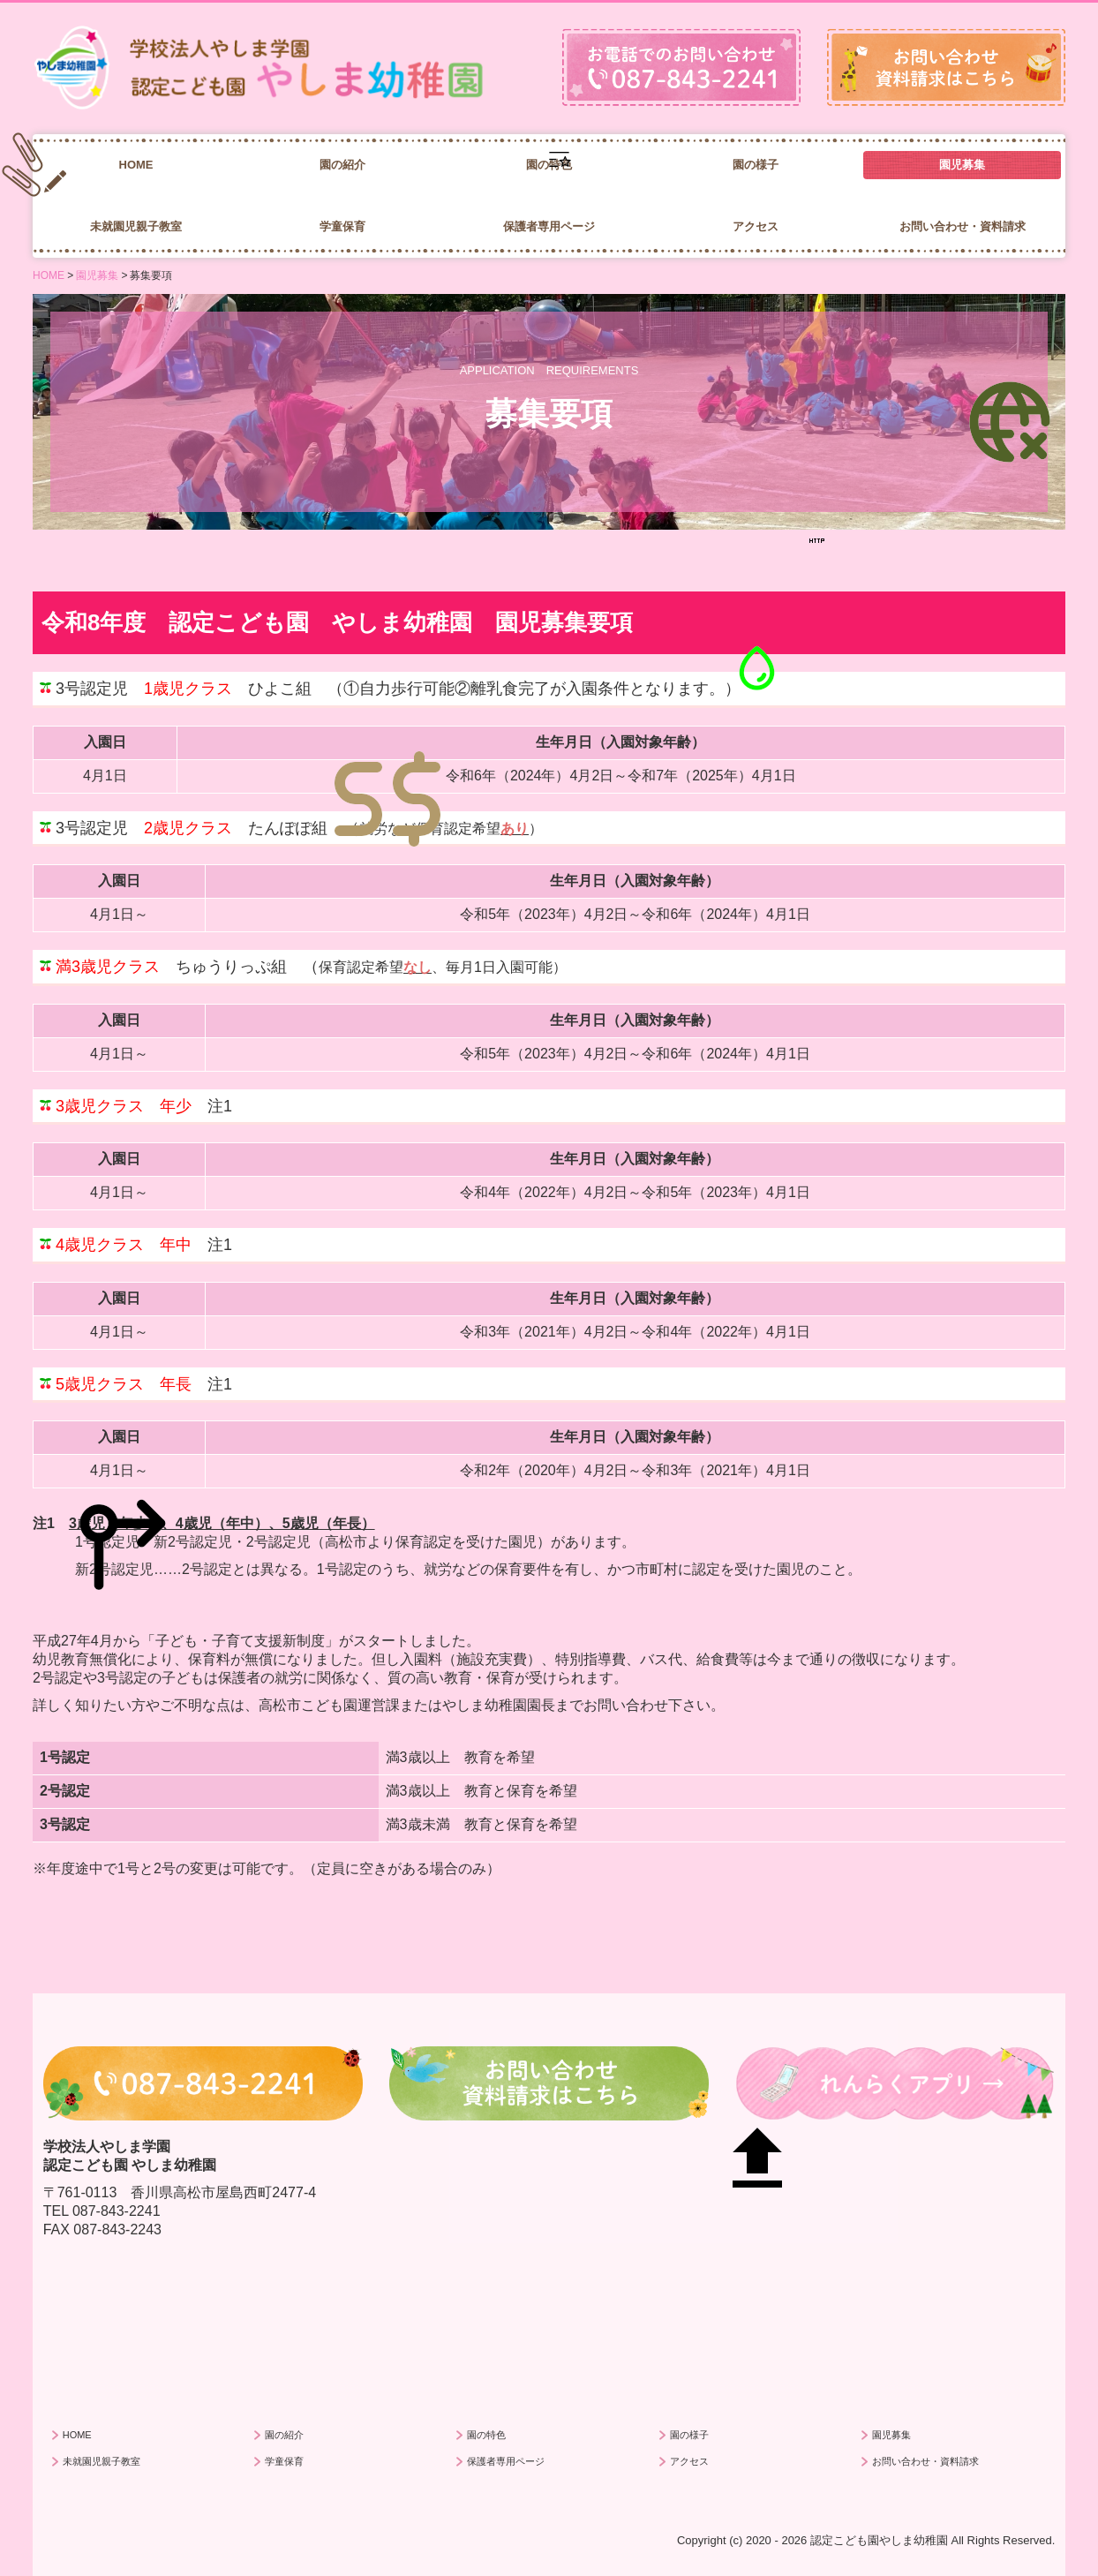 Image resolution: width=1098 pixels, height=2576 pixels. What do you see at coordinates (387, 799) in the screenshot?
I see `indicates singapore dollar currency` at bounding box center [387, 799].